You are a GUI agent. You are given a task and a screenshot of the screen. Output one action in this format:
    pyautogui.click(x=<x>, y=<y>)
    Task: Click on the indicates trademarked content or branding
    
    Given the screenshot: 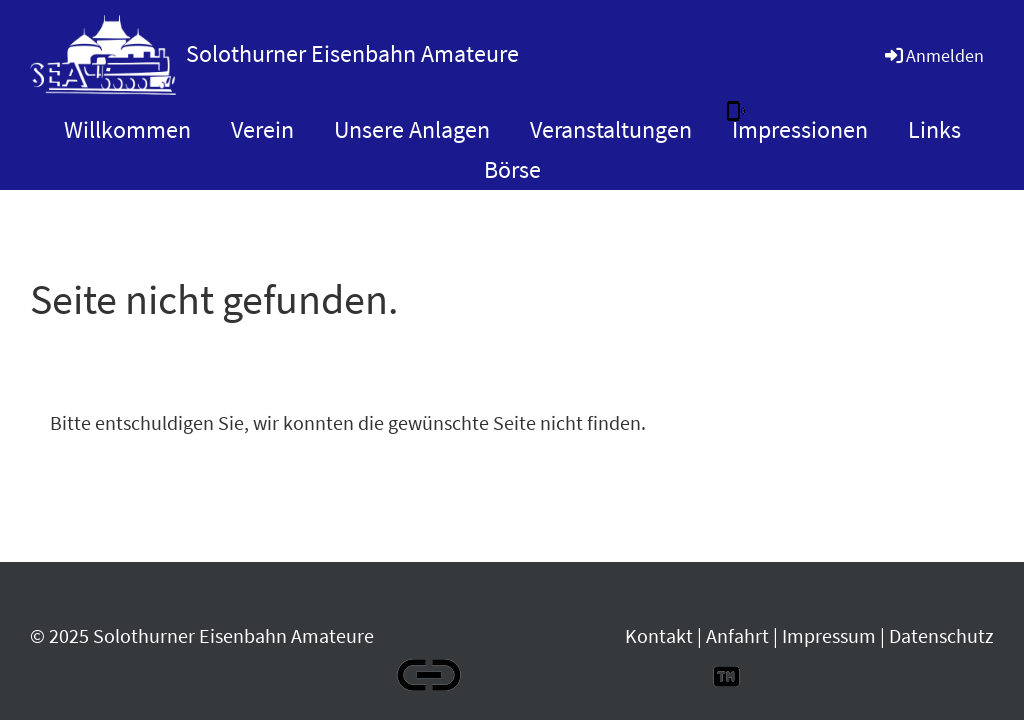 What is the action you would take?
    pyautogui.click(x=726, y=676)
    